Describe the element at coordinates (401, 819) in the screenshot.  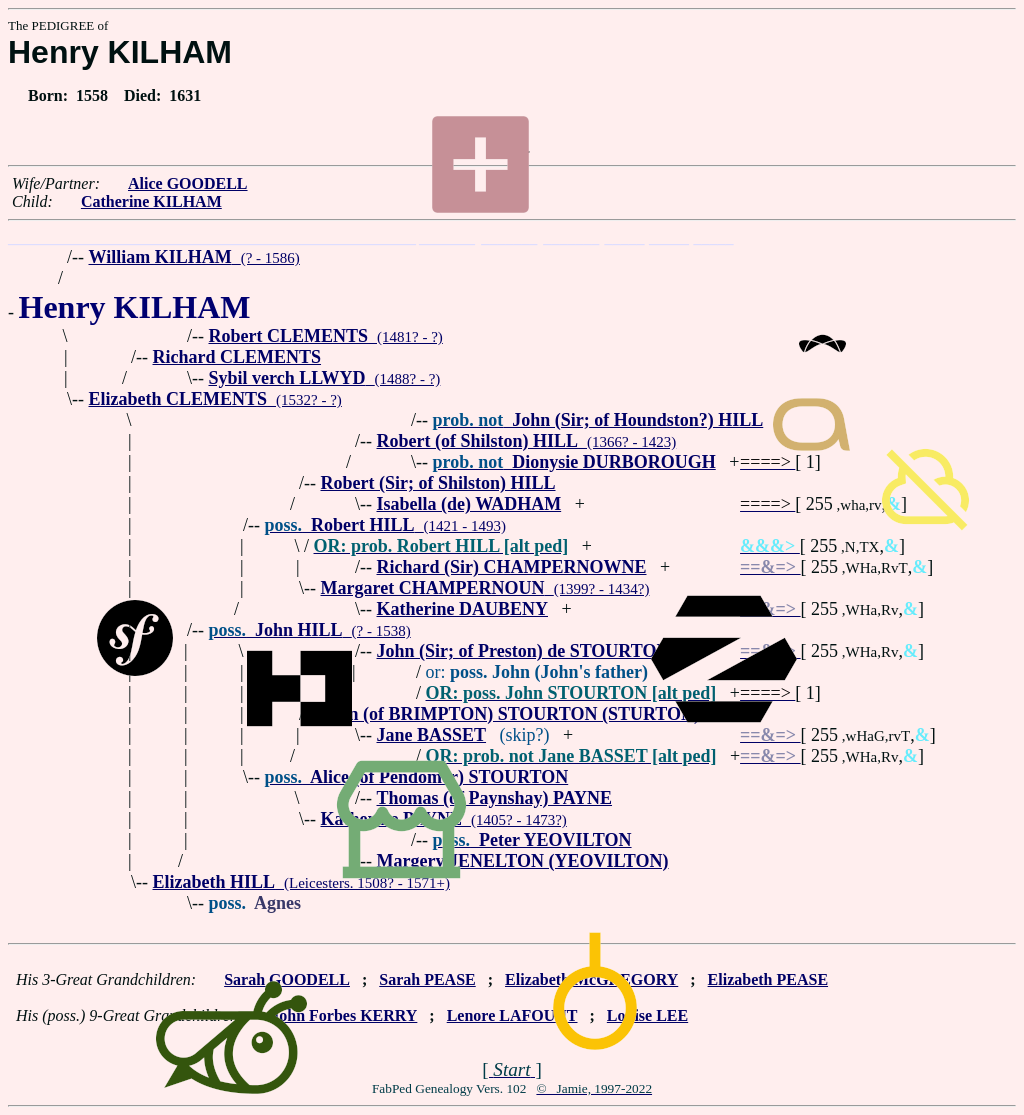
I see `visit the online store` at that location.